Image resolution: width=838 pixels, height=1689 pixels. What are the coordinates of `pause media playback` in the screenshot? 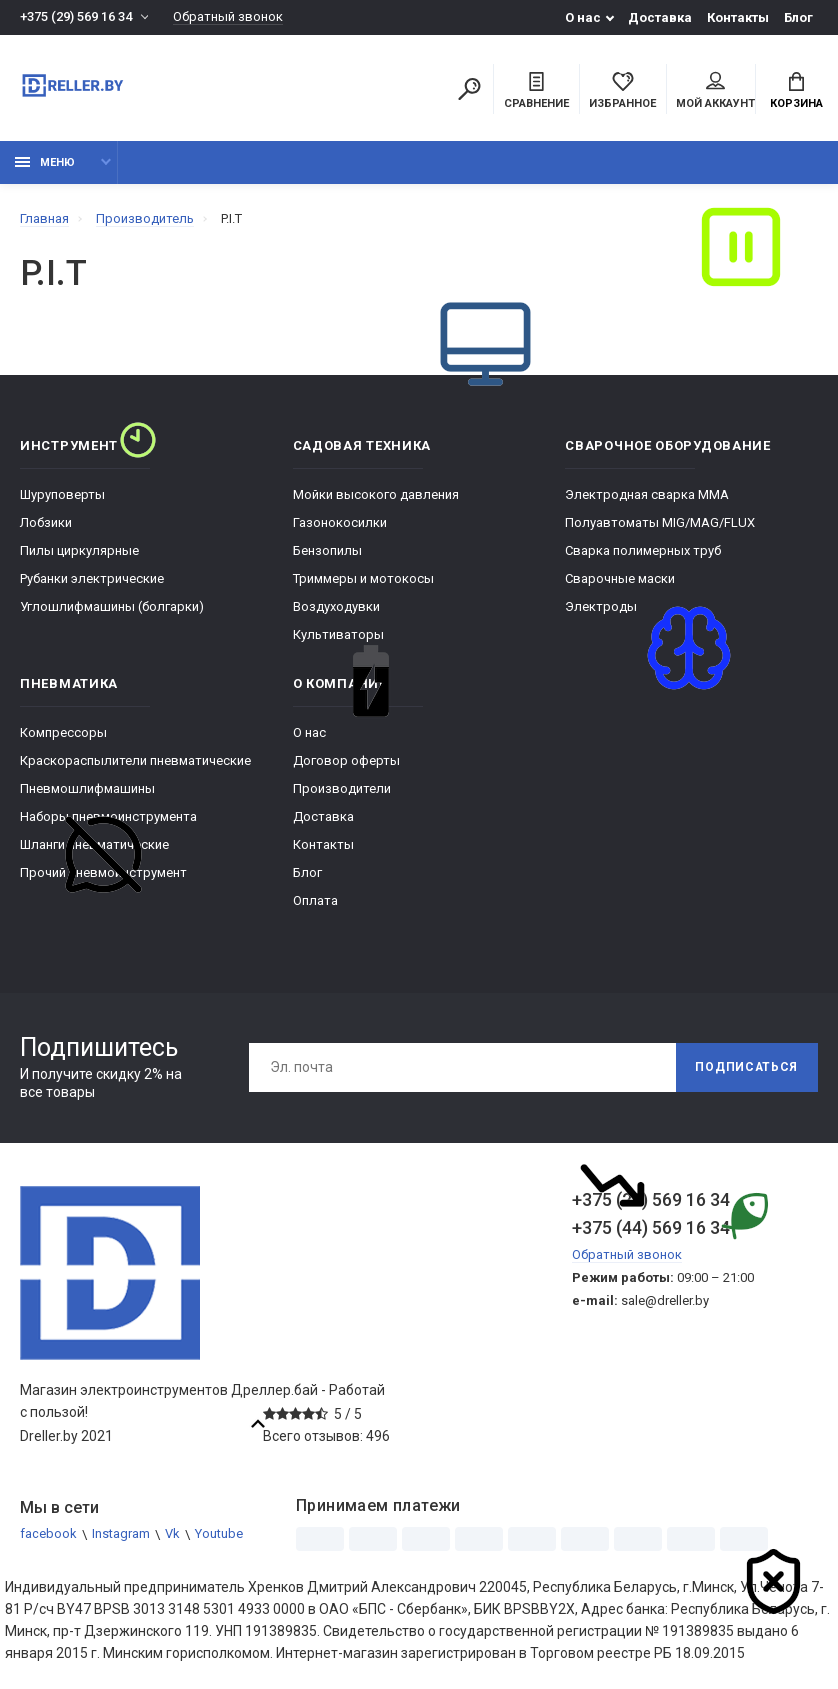 It's located at (741, 247).